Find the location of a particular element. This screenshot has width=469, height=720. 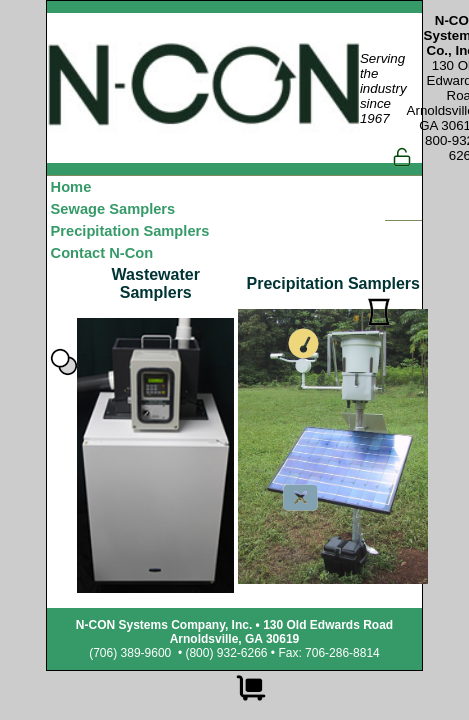

close or dismiss a dialog box is located at coordinates (300, 497).